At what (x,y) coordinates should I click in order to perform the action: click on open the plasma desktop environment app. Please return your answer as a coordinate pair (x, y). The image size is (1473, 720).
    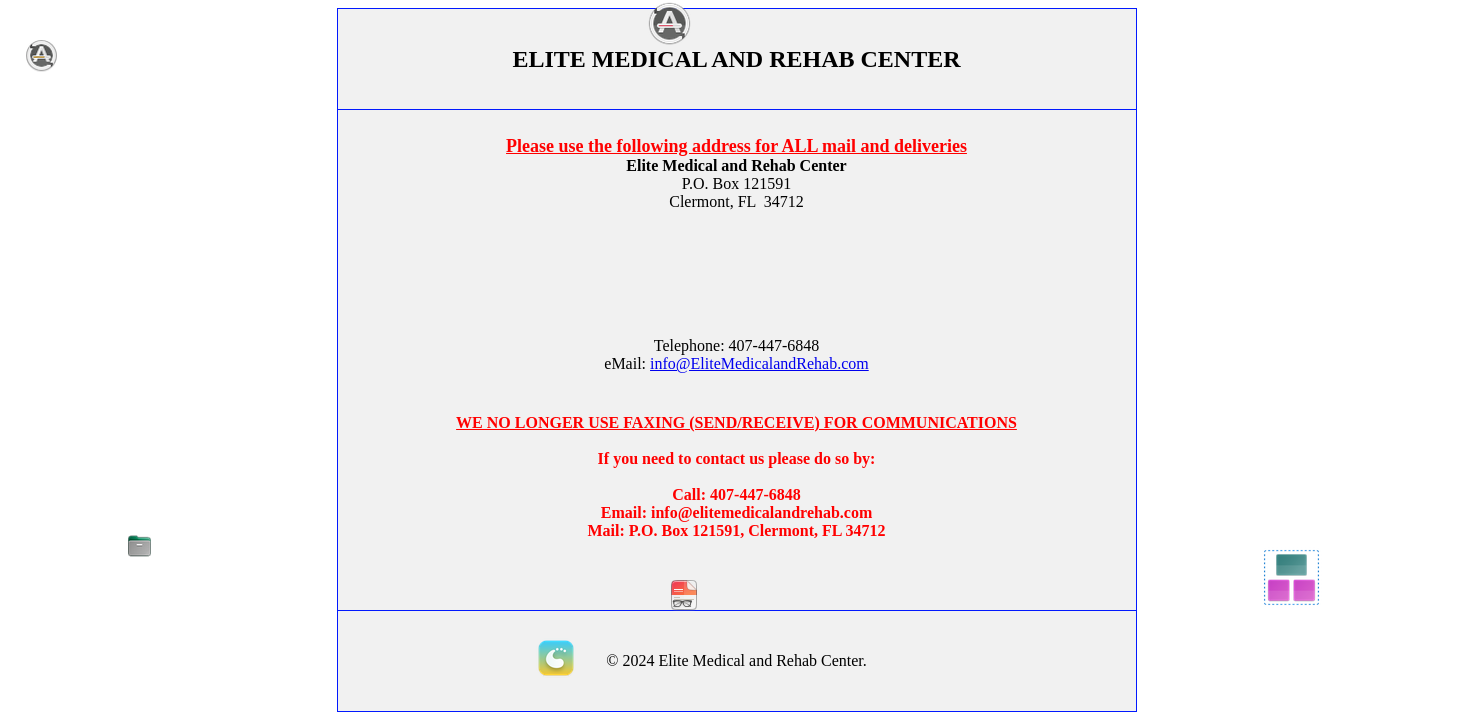
    Looking at the image, I should click on (556, 658).